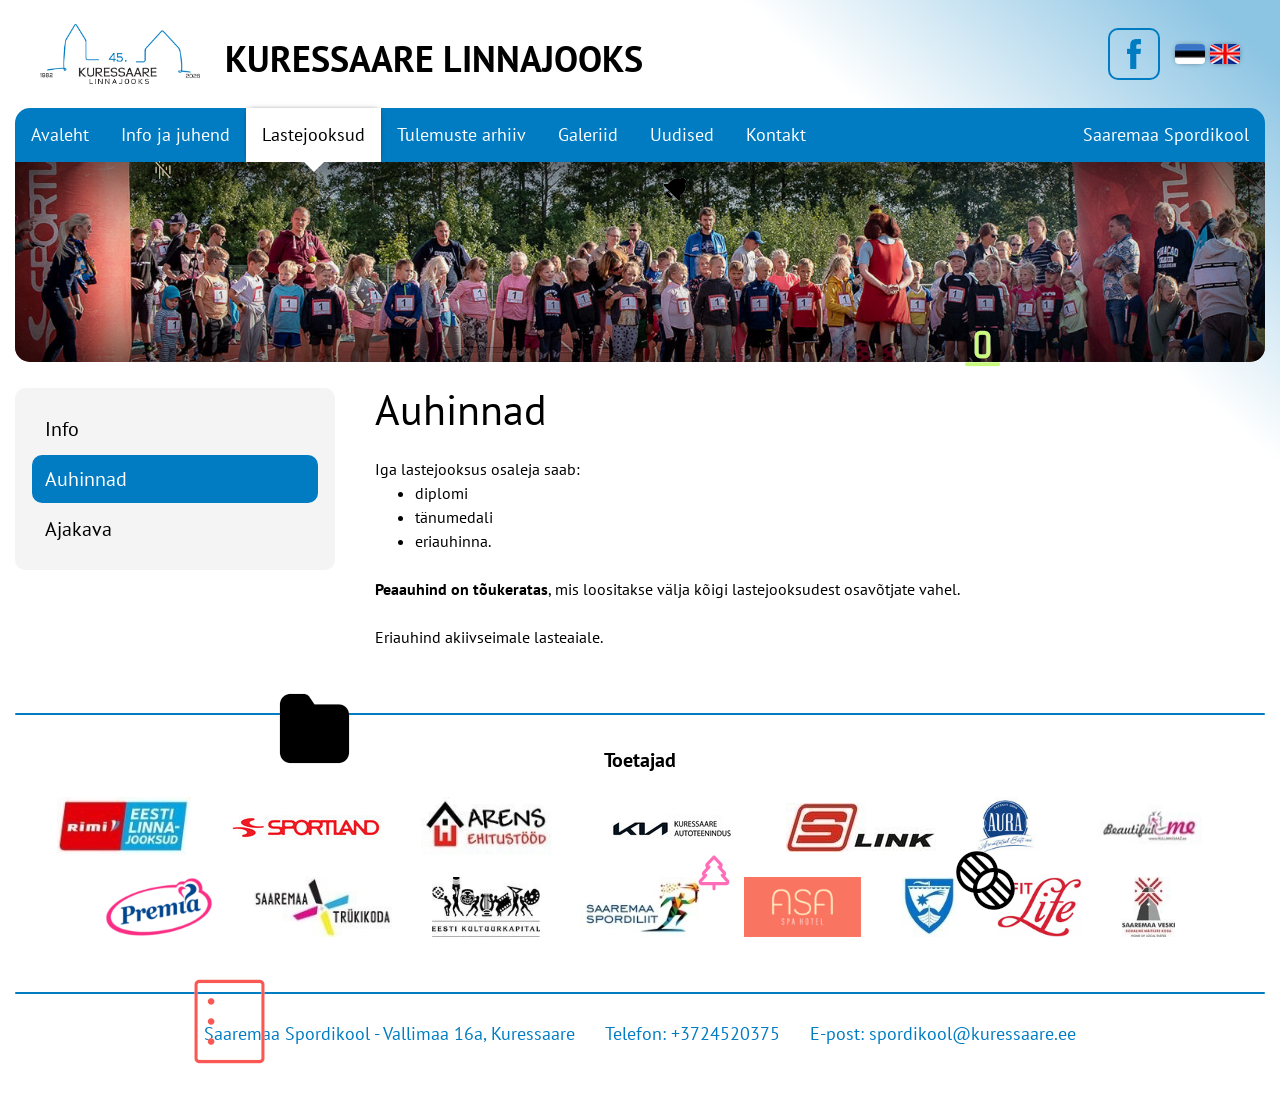 The image size is (1280, 1106). Describe the element at coordinates (985, 880) in the screenshot. I see `exclude overlapping elements from selection` at that location.